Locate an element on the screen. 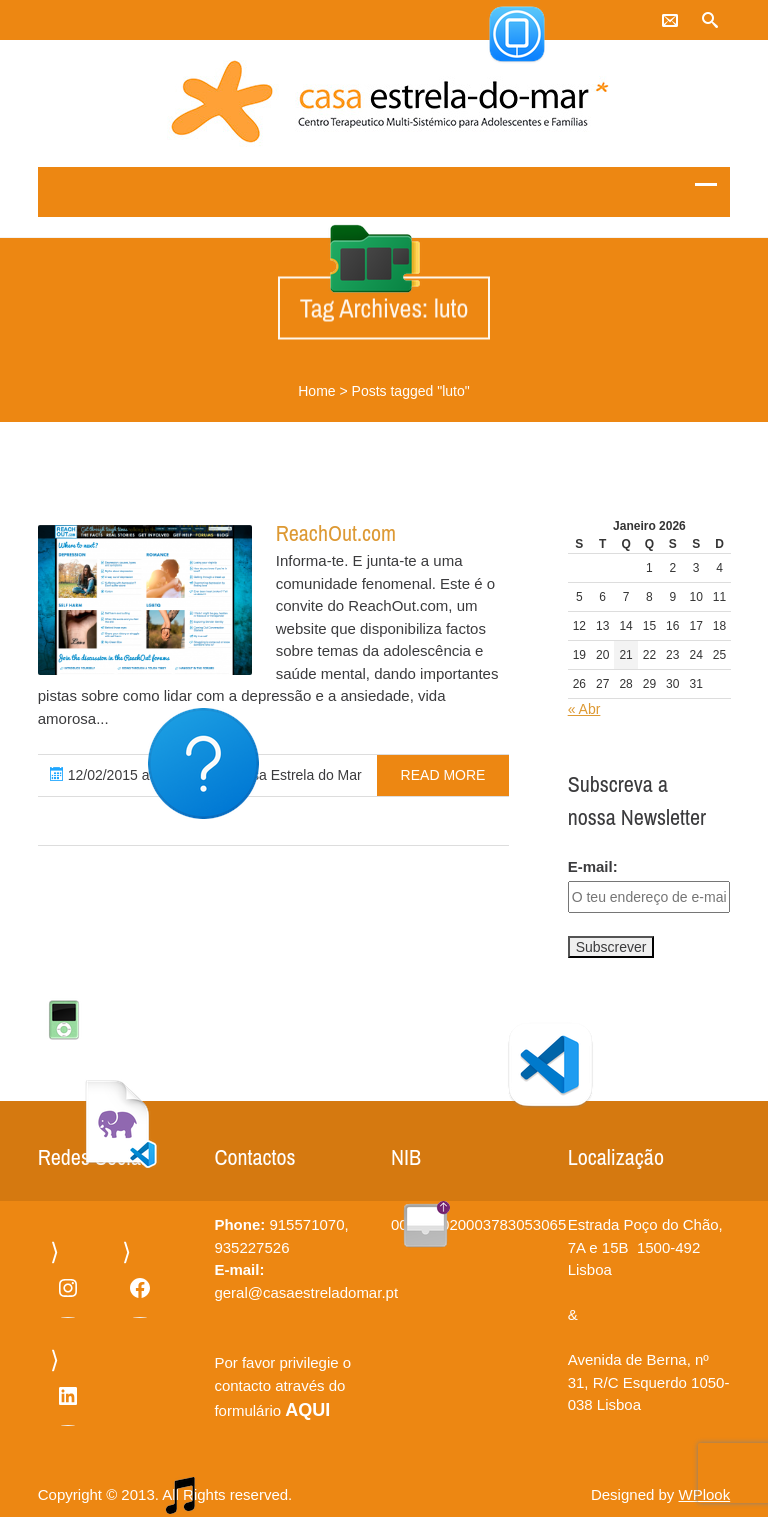  folder containing NVMe SSD storage files is located at coordinates (373, 261).